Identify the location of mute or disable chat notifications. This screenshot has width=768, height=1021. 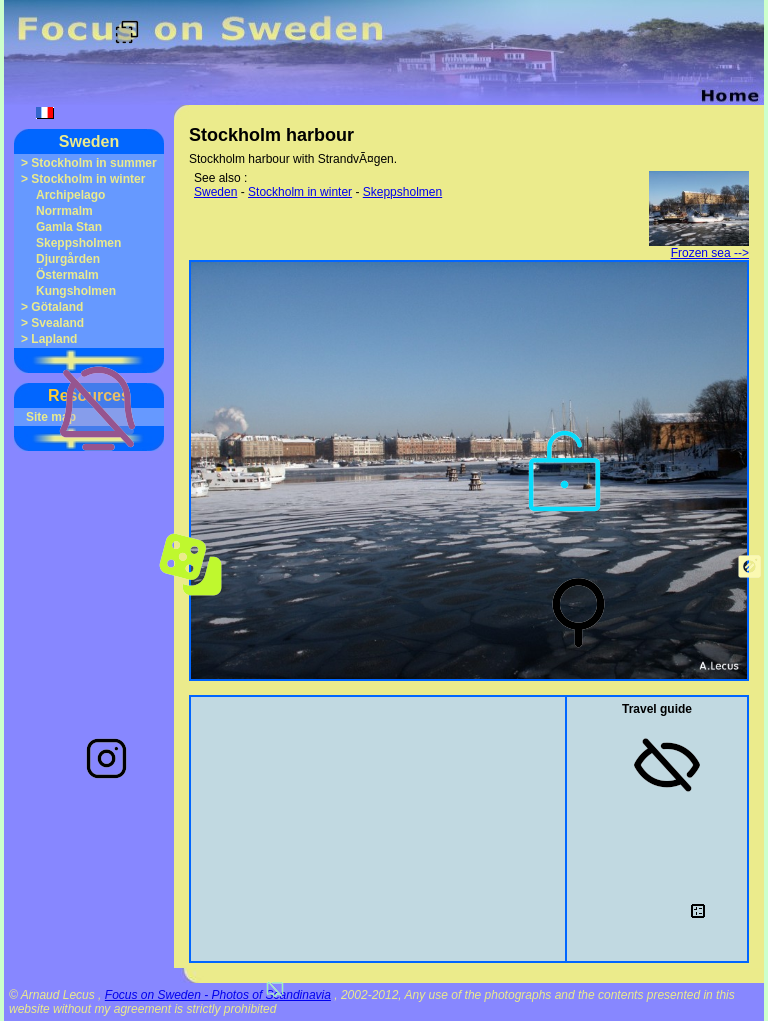
(275, 989).